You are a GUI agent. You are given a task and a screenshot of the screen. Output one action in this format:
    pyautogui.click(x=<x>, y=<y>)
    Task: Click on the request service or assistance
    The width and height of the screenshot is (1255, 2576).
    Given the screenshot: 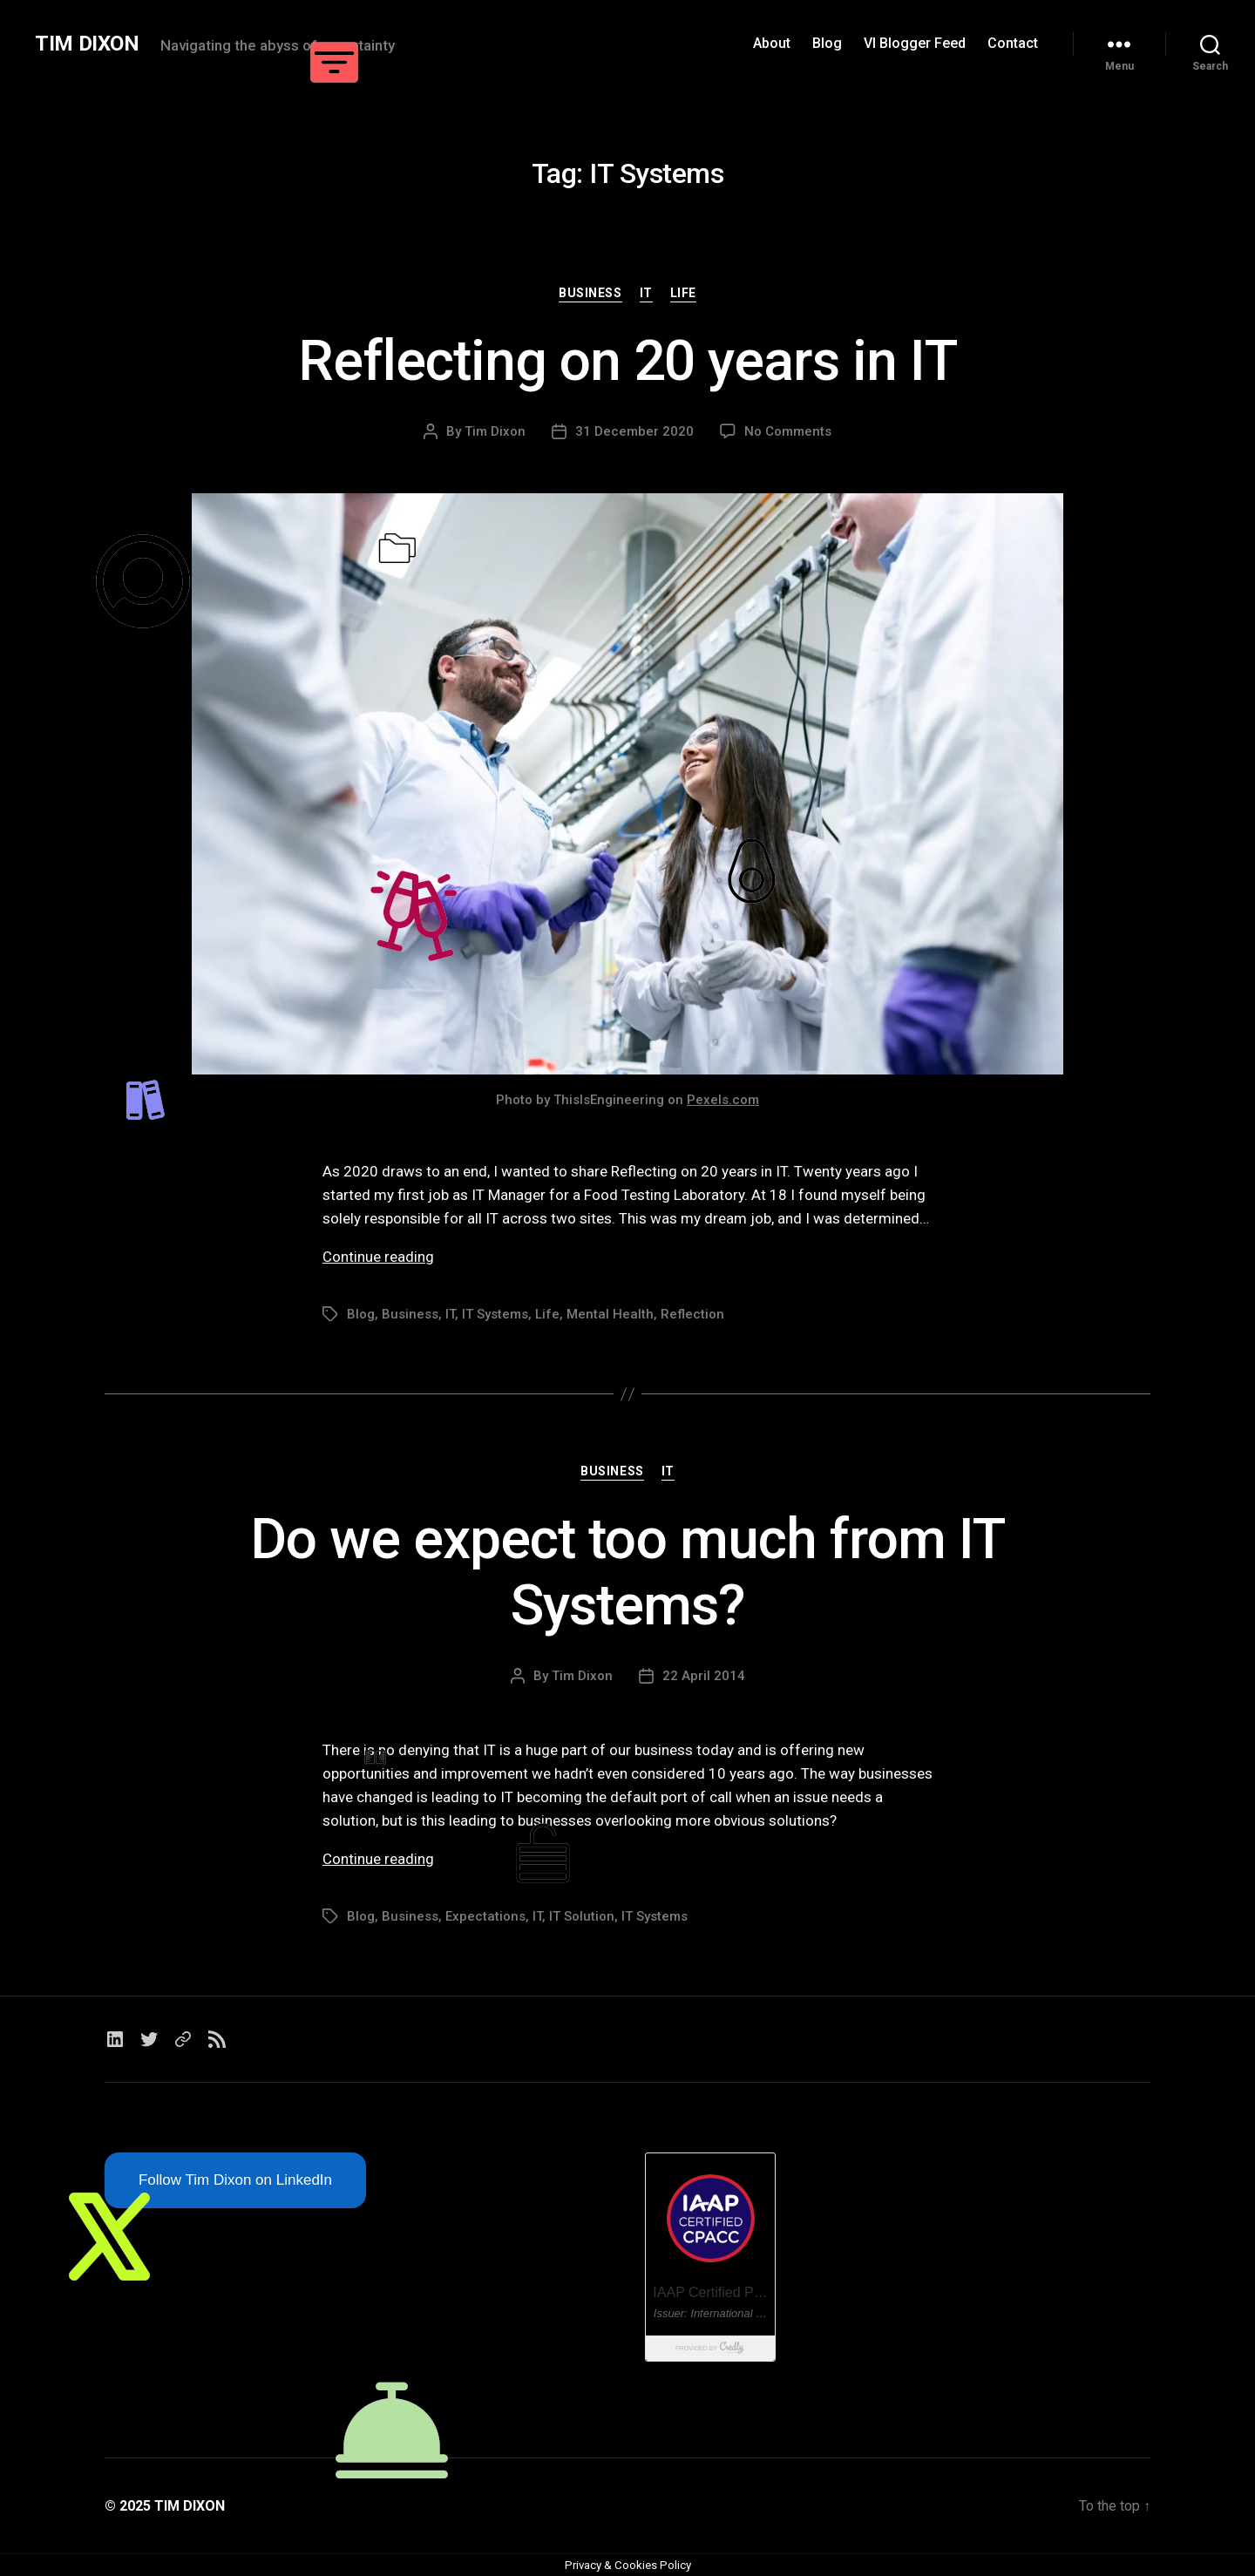 What is the action you would take?
    pyautogui.click(x=391, y=2434)
    